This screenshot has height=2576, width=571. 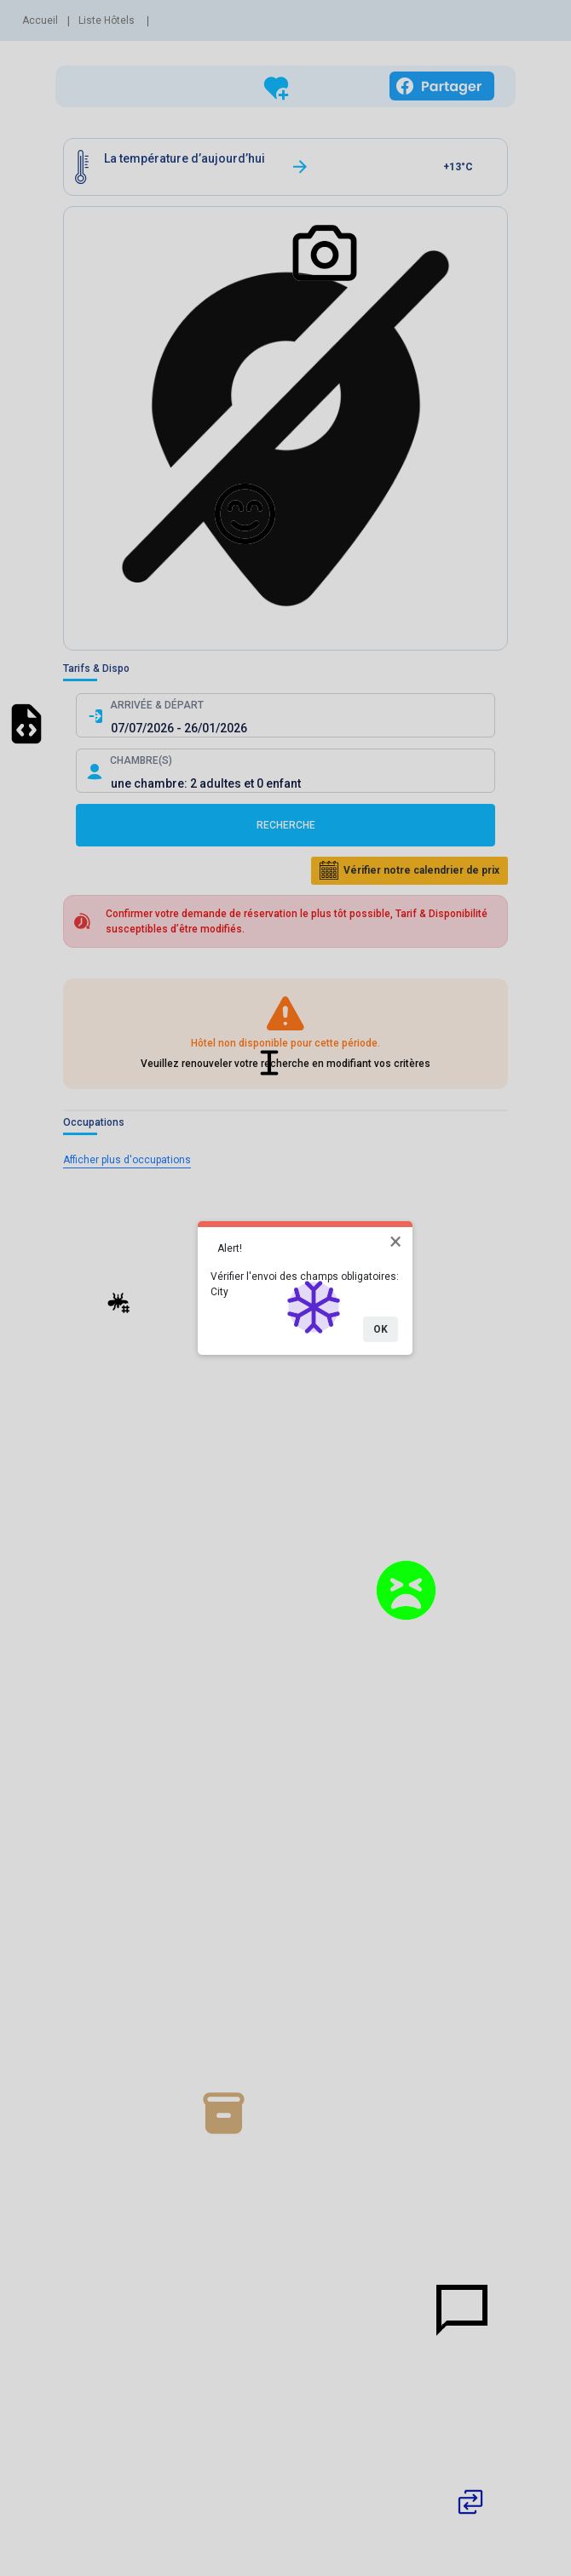 What do you see at coordinates (118, 1301) in the screenshot?
I see `mosquito protection or pest control settings` at bounding box center [118, 1301].